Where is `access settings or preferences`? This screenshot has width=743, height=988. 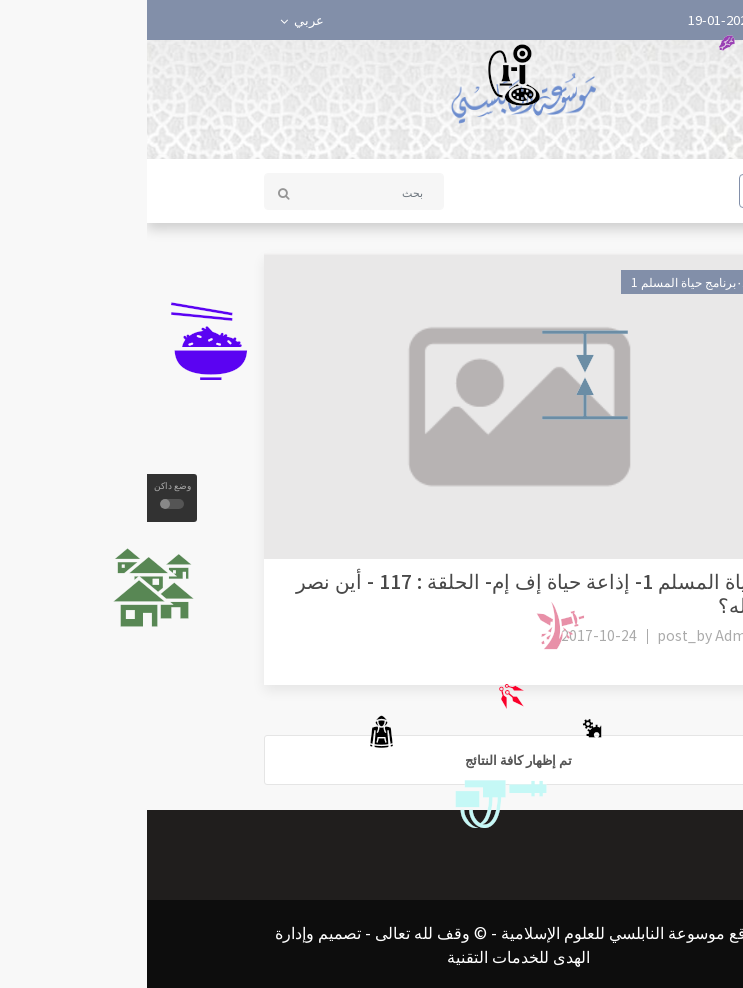 access settings or preferences is located at coordinates (592, 728).